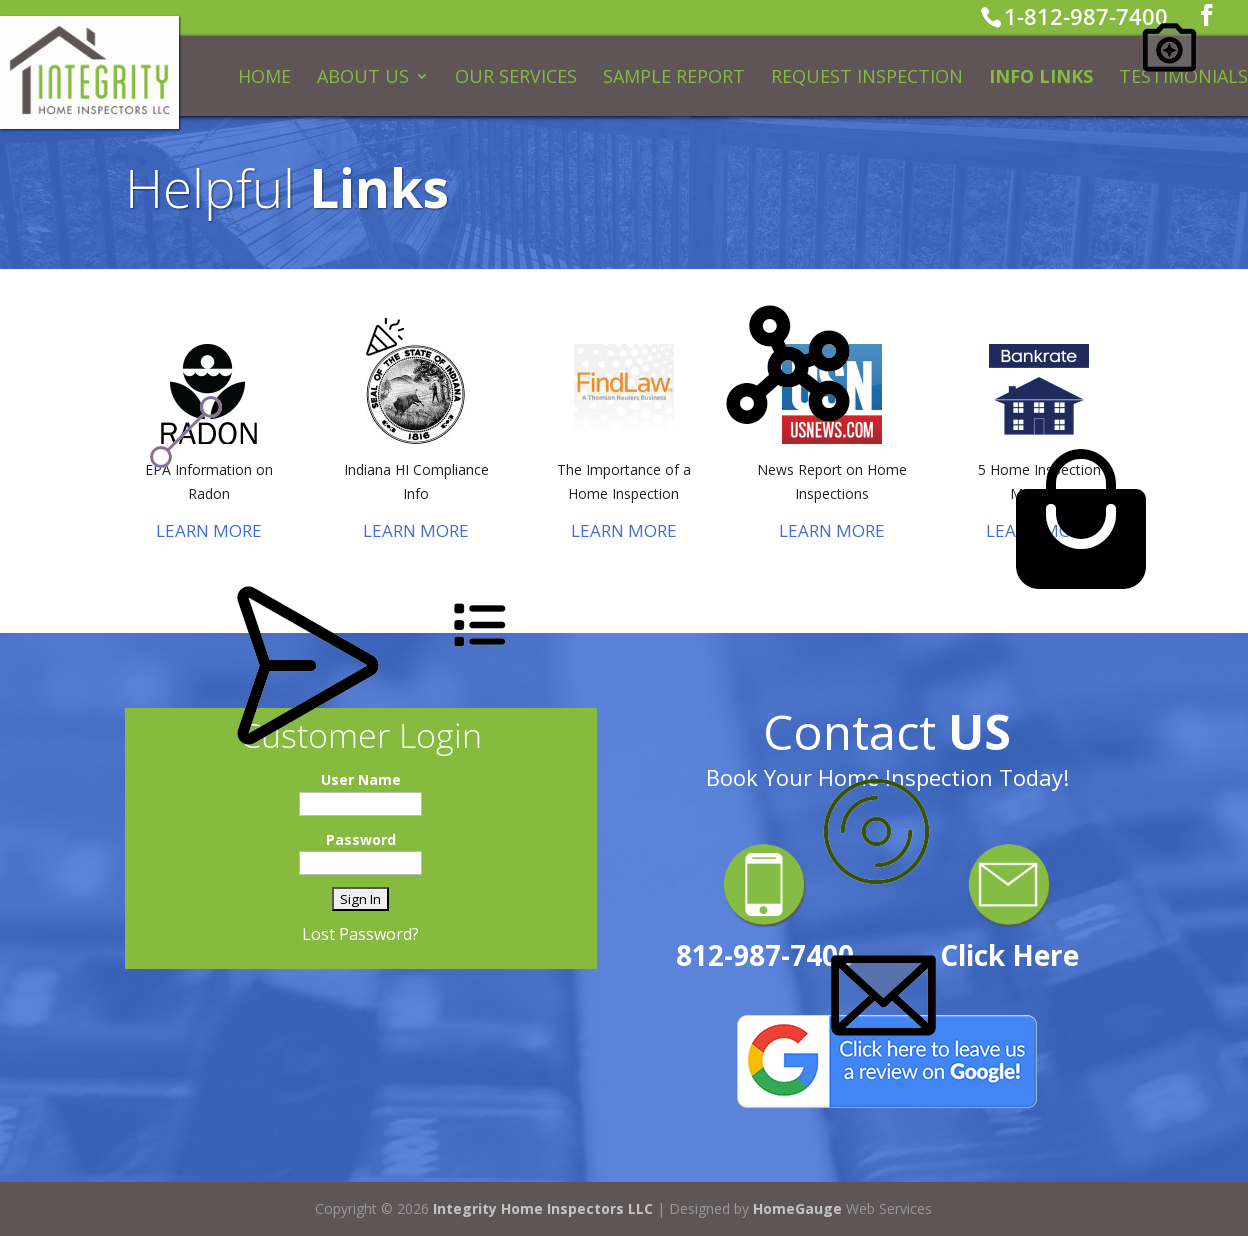  I want to click on access music or audio library, so click(876, 831).